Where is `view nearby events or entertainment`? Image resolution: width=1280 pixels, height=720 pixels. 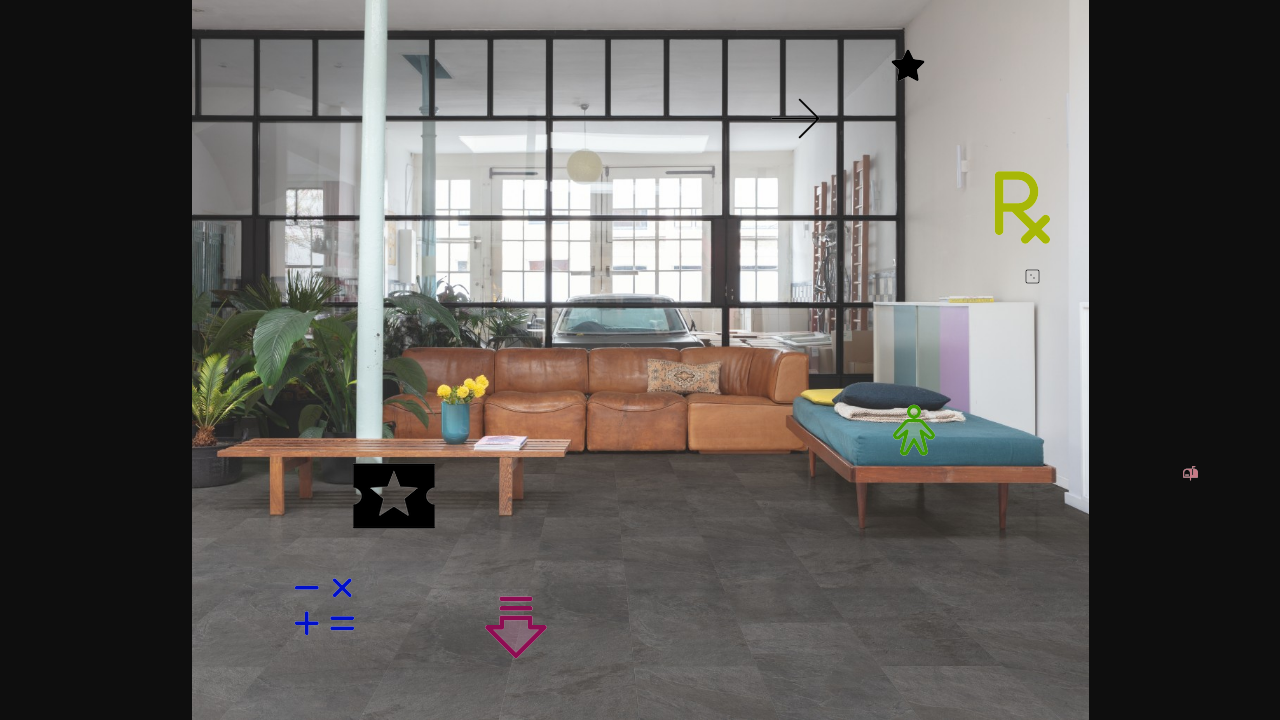
view nearby events or entertainment is located at coordinates (394, 496).